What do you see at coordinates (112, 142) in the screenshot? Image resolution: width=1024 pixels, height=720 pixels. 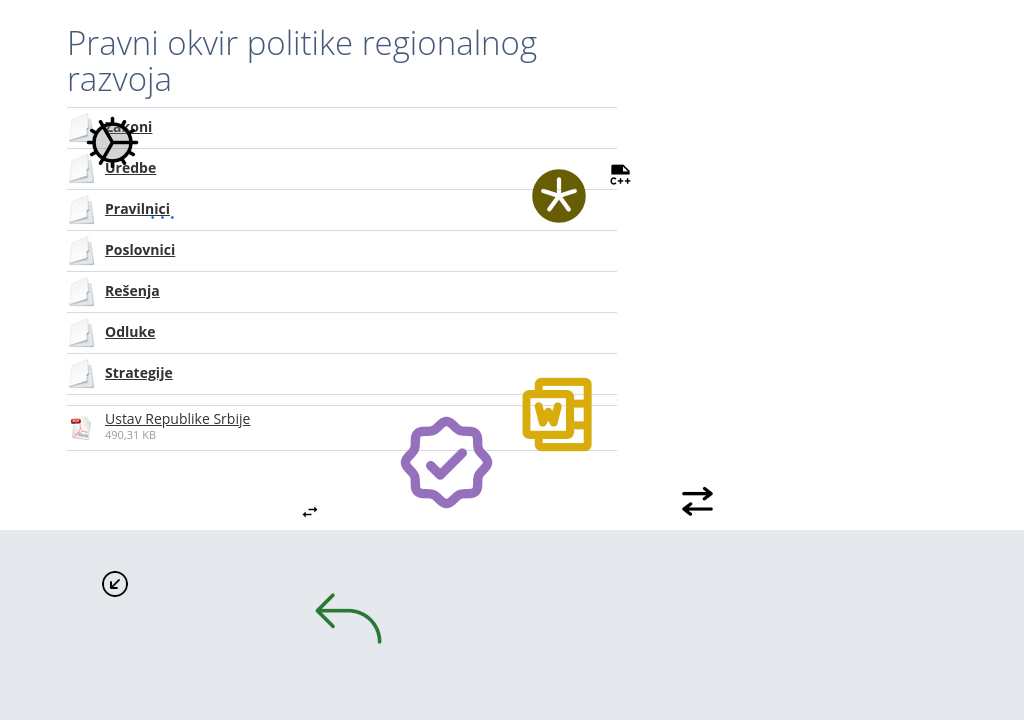 I see `access settings or preferences` at bounding box center [112, 142].